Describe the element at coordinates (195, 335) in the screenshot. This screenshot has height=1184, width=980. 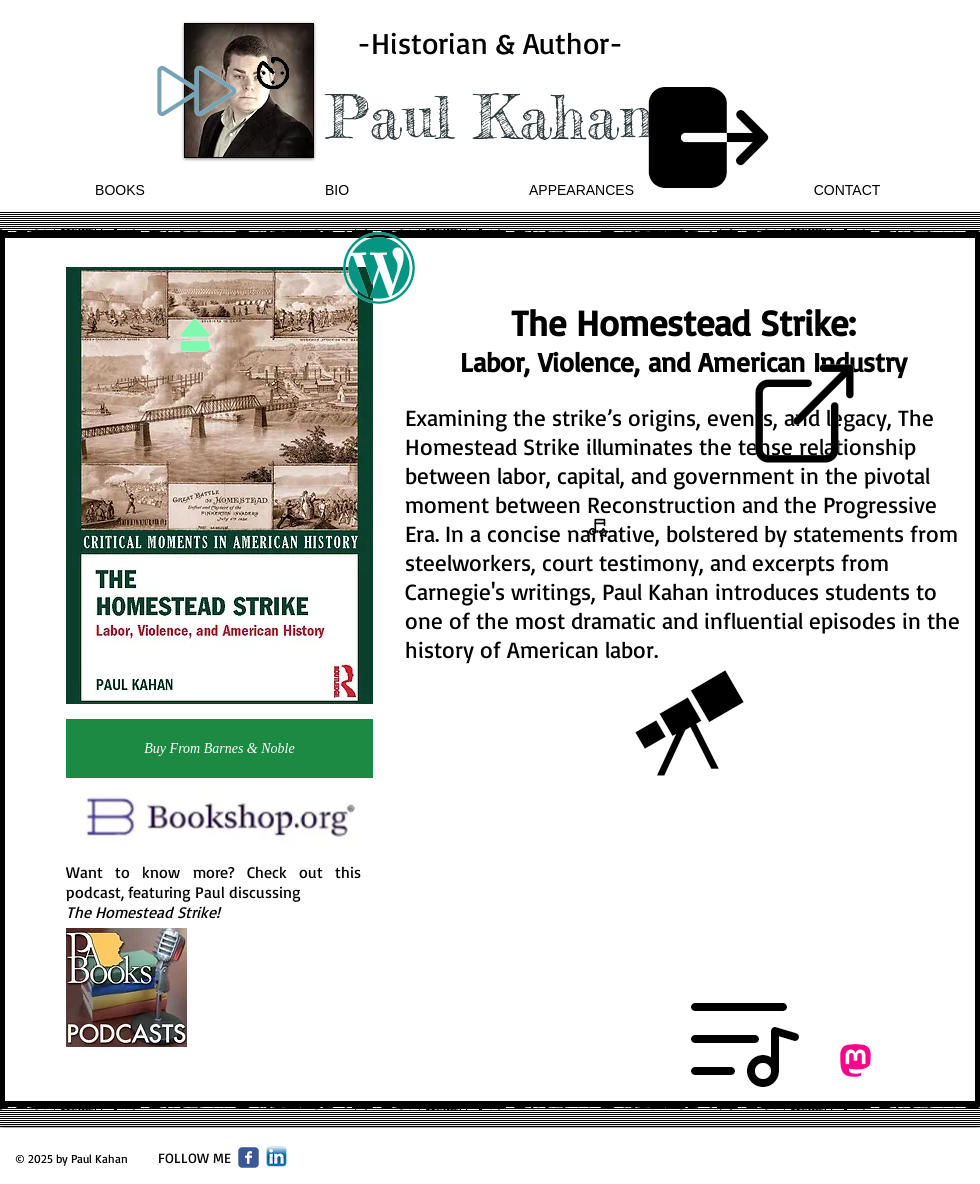
I see `eject media or disc from player` at that location.